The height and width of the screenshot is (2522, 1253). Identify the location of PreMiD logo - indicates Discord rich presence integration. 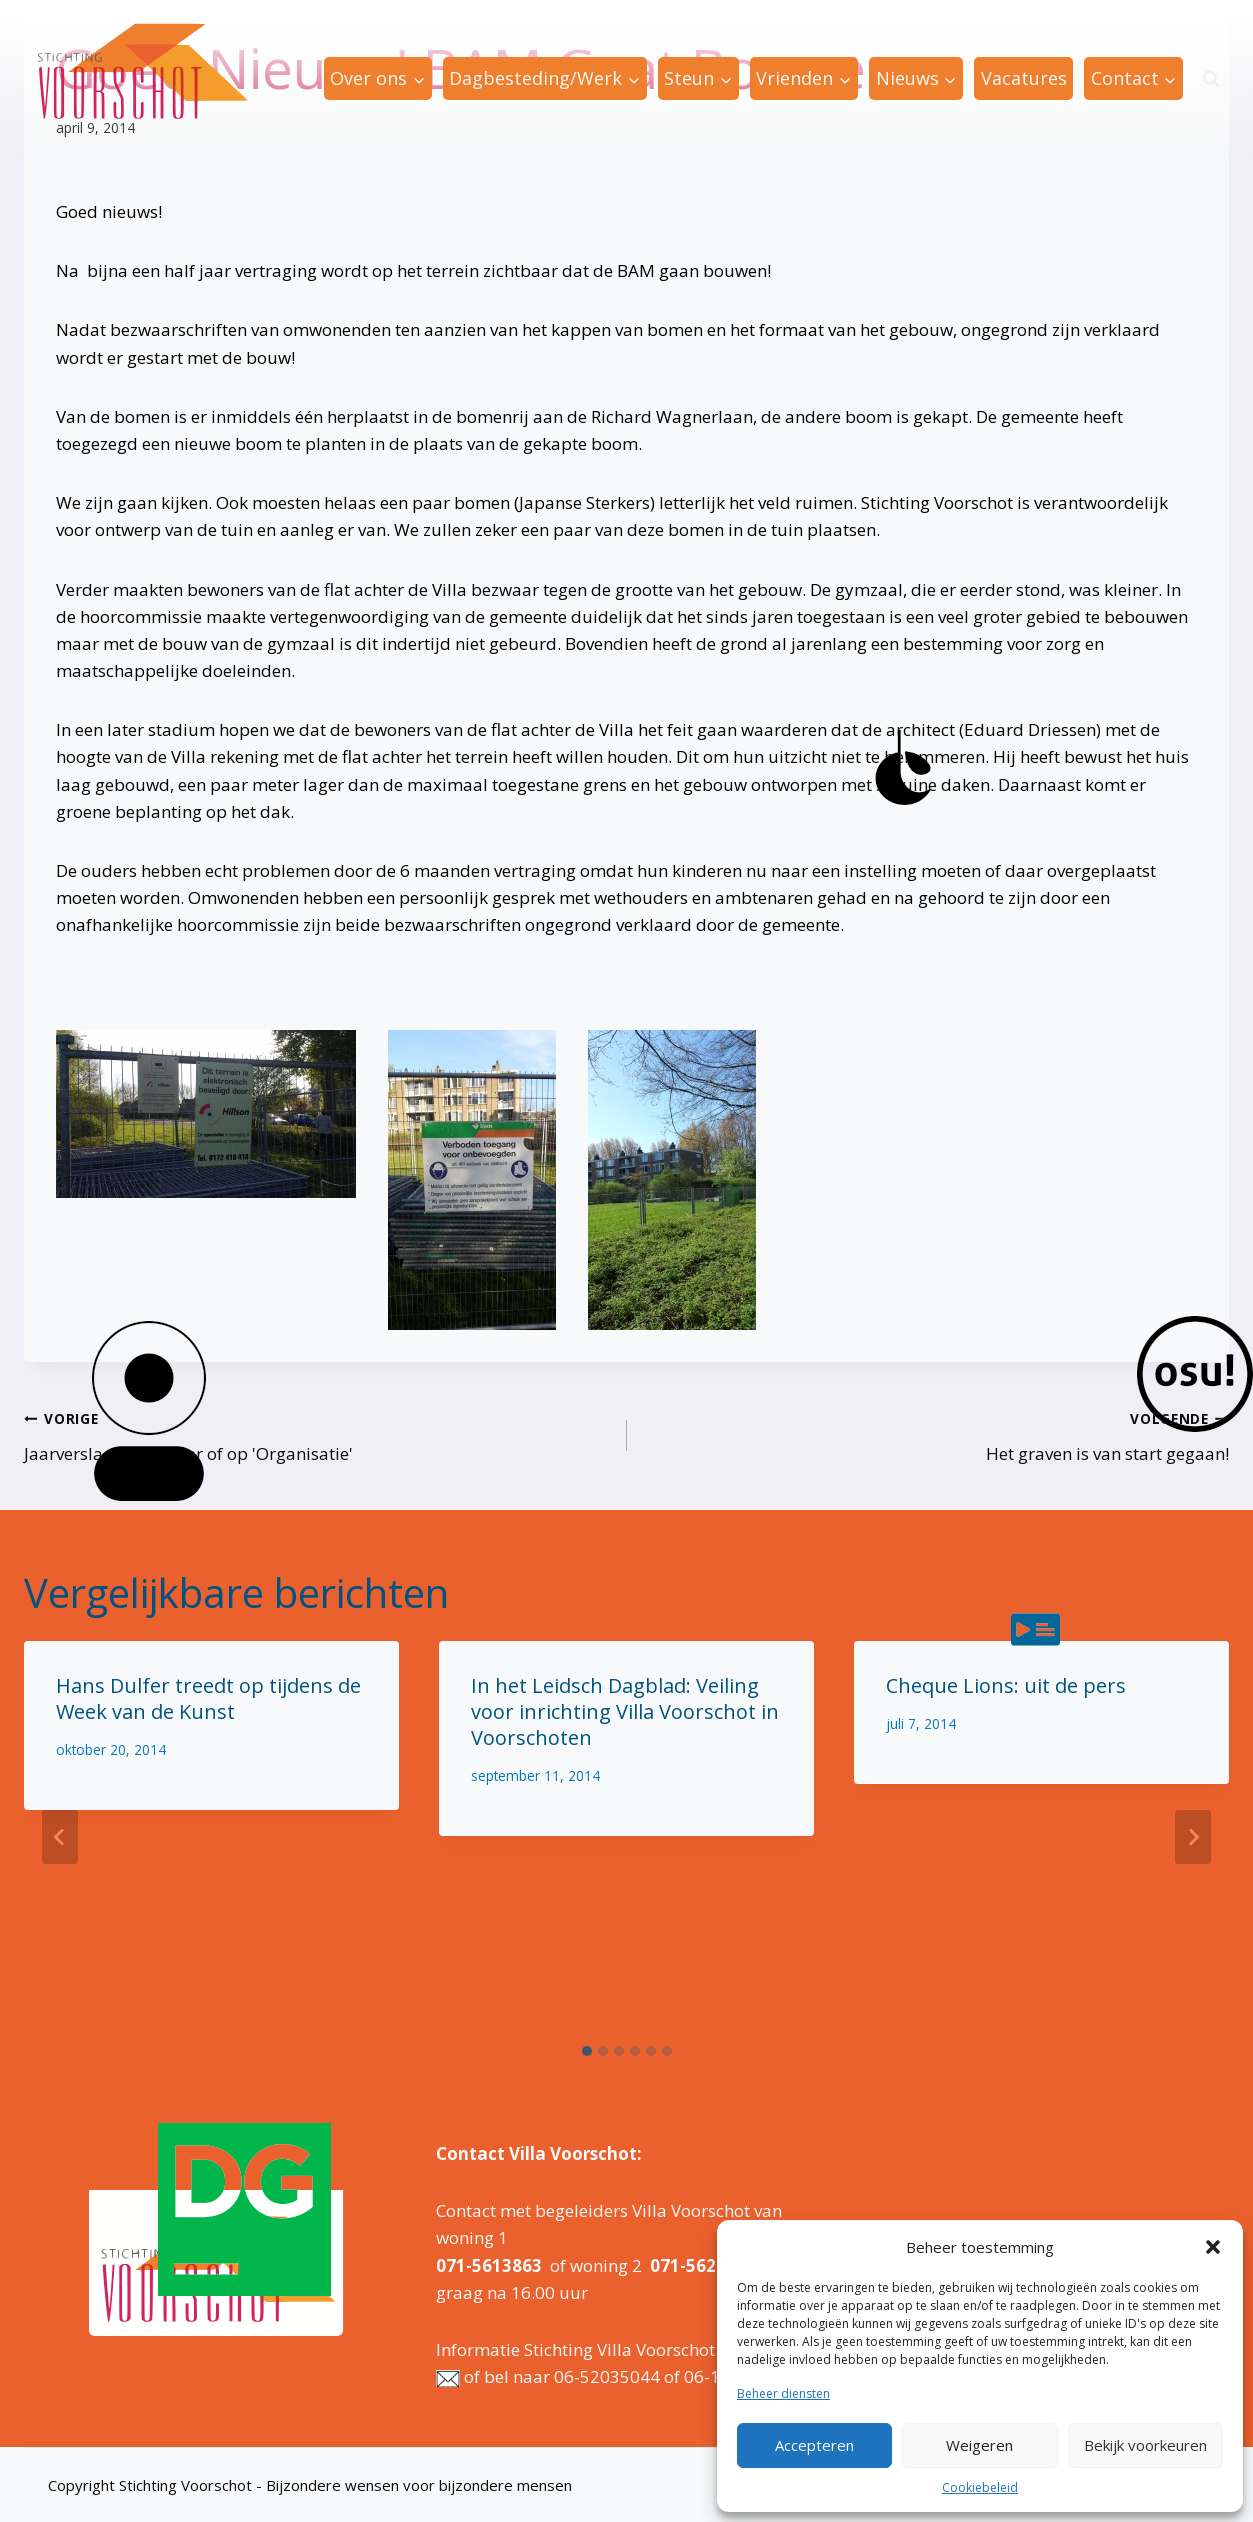
(1035, 1629).